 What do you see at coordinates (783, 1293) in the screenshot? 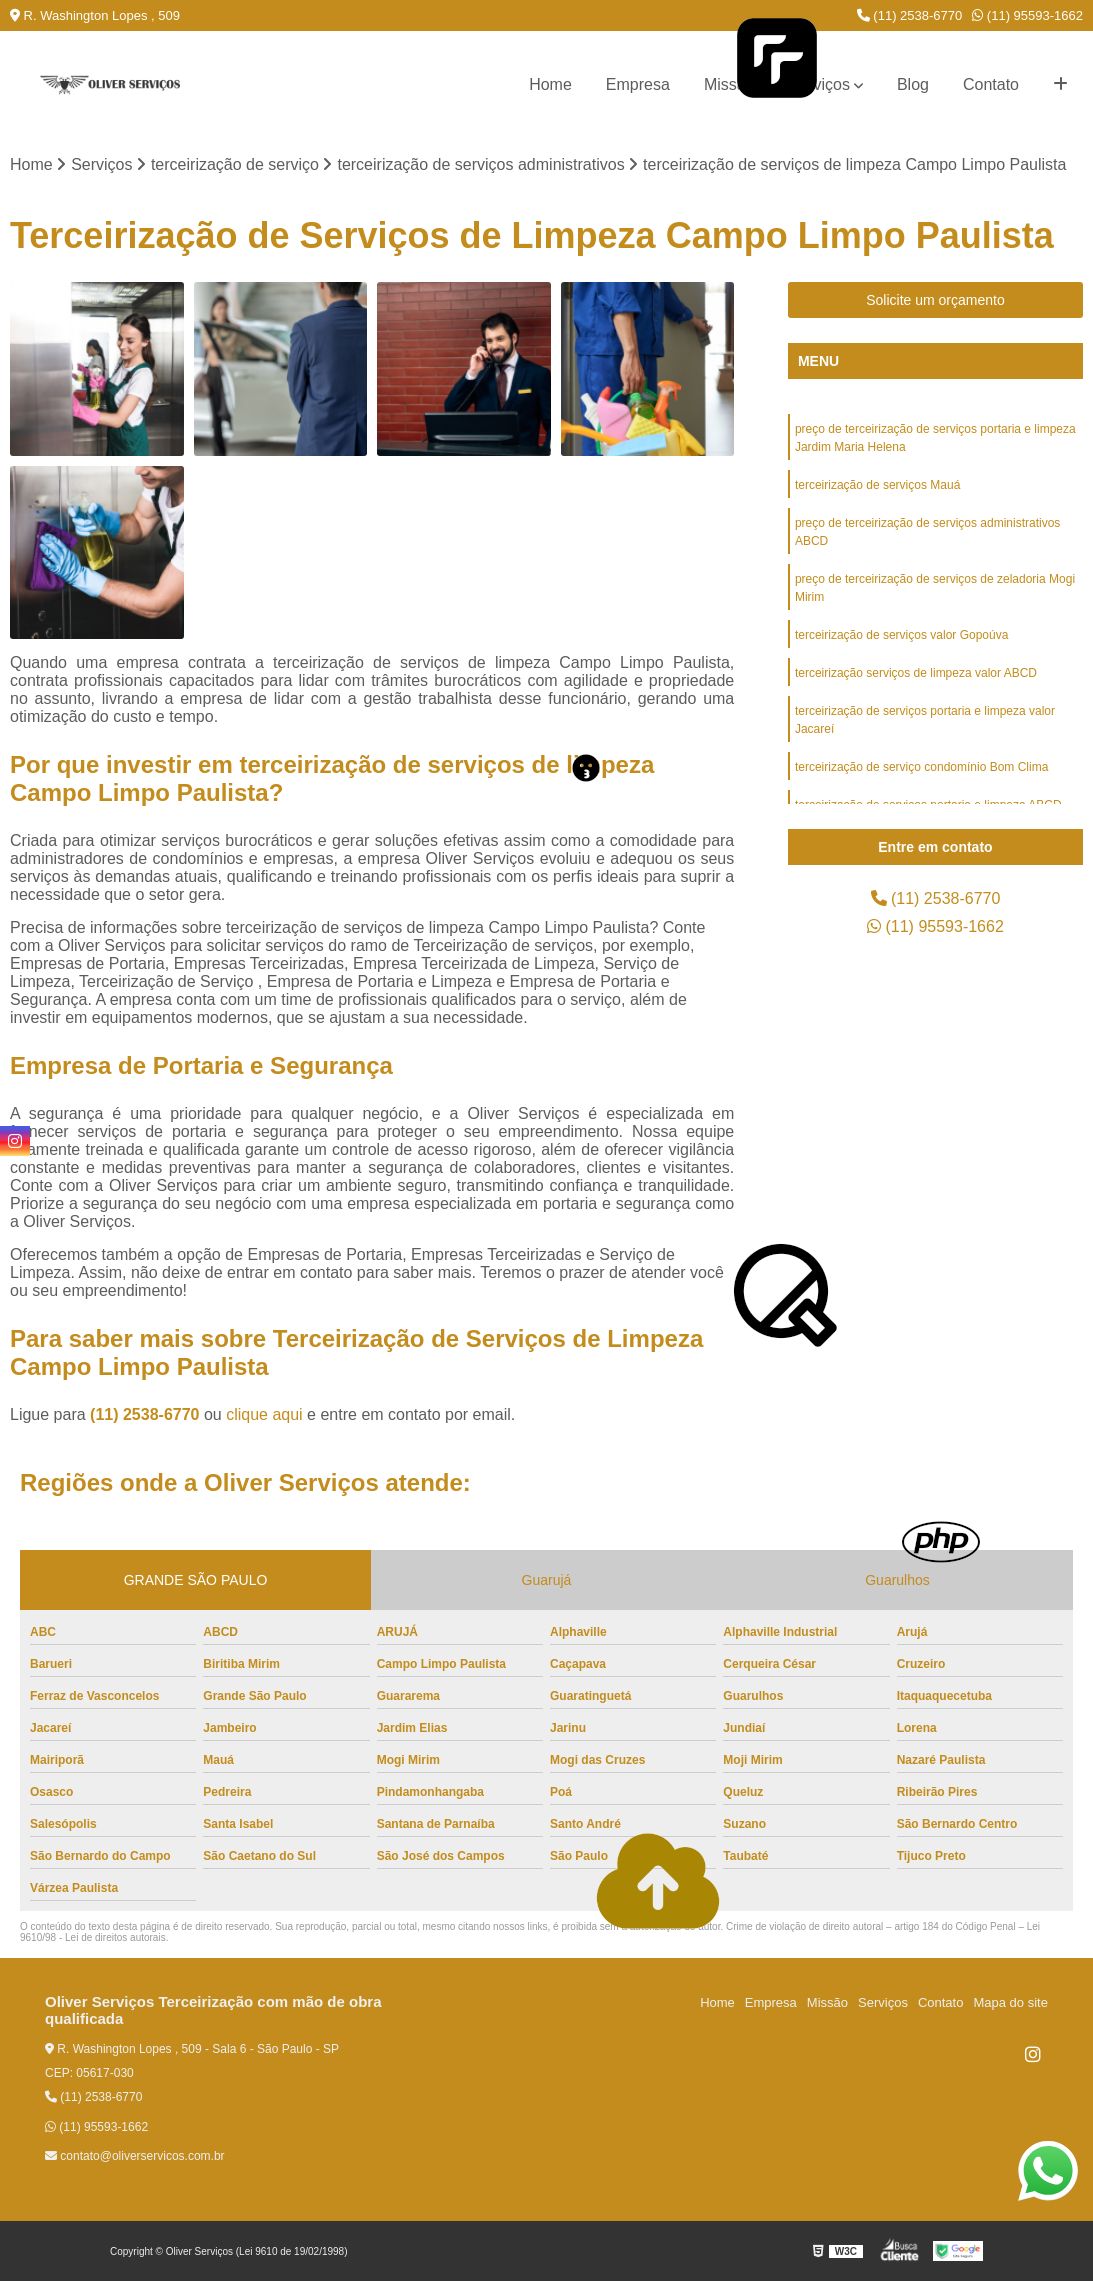
I see `access ping pong or table tennis game` at bounding box center [783, 1293].